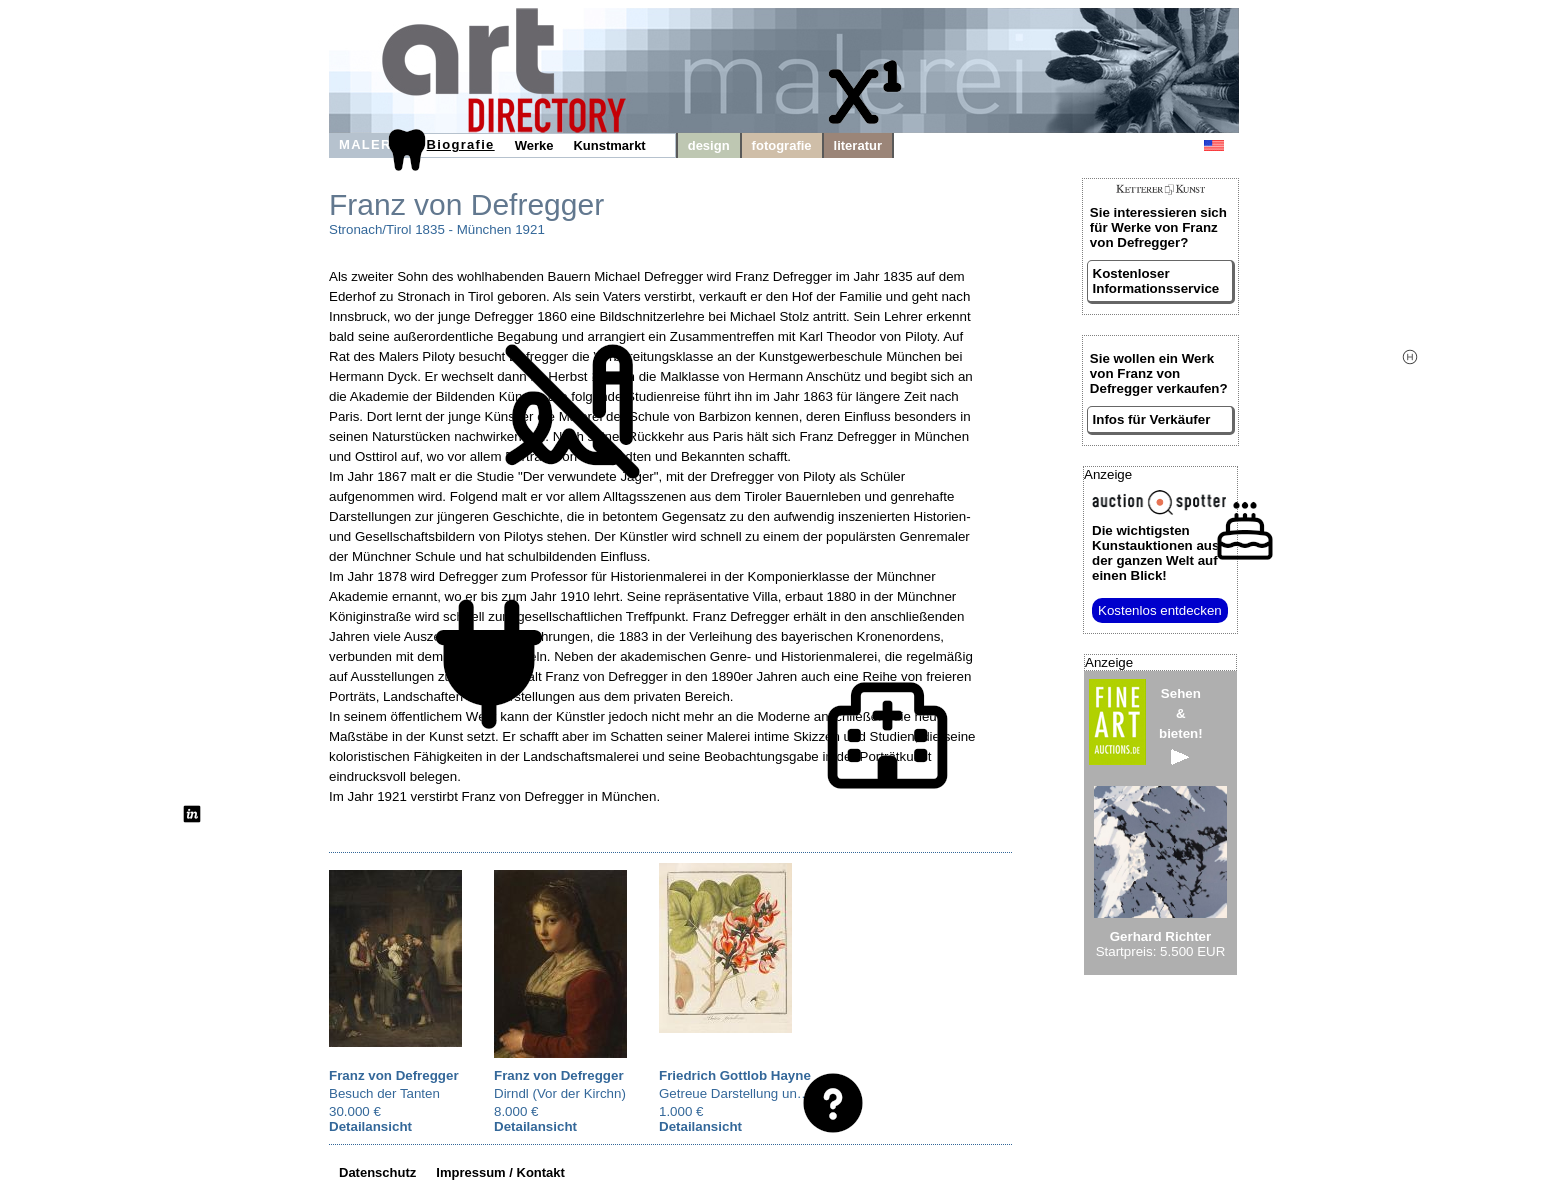 The width and height of the screenshot is (1568, 1185). I want to click on open InVision app, so click(192, 814).